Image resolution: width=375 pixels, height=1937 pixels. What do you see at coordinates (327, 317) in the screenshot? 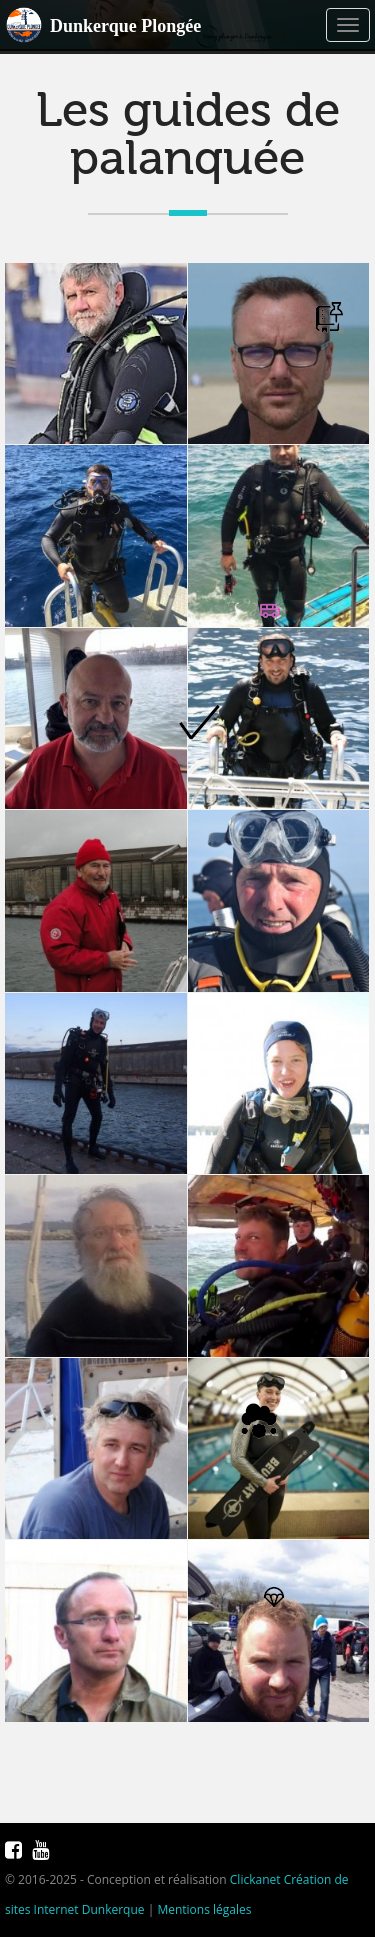
I see `pin a repository to your profile or dashboard` at bounding box center [327, 317].